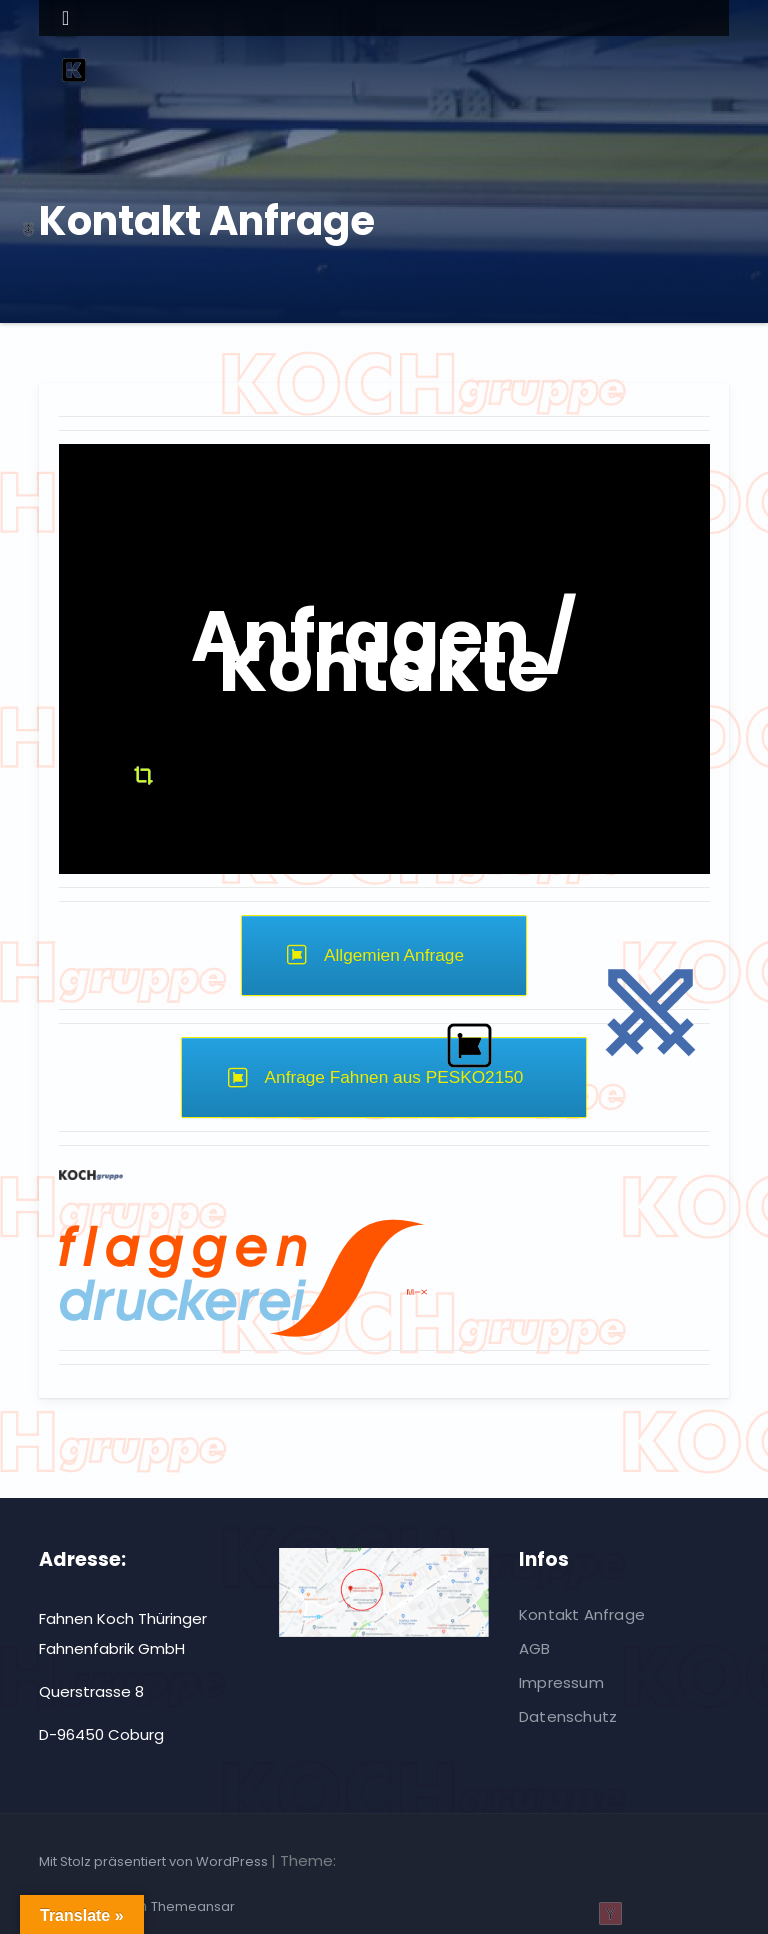  Describe the element at coordinates (469, 1045) in the screenshot. I see `font awesome brand logo` at that location.